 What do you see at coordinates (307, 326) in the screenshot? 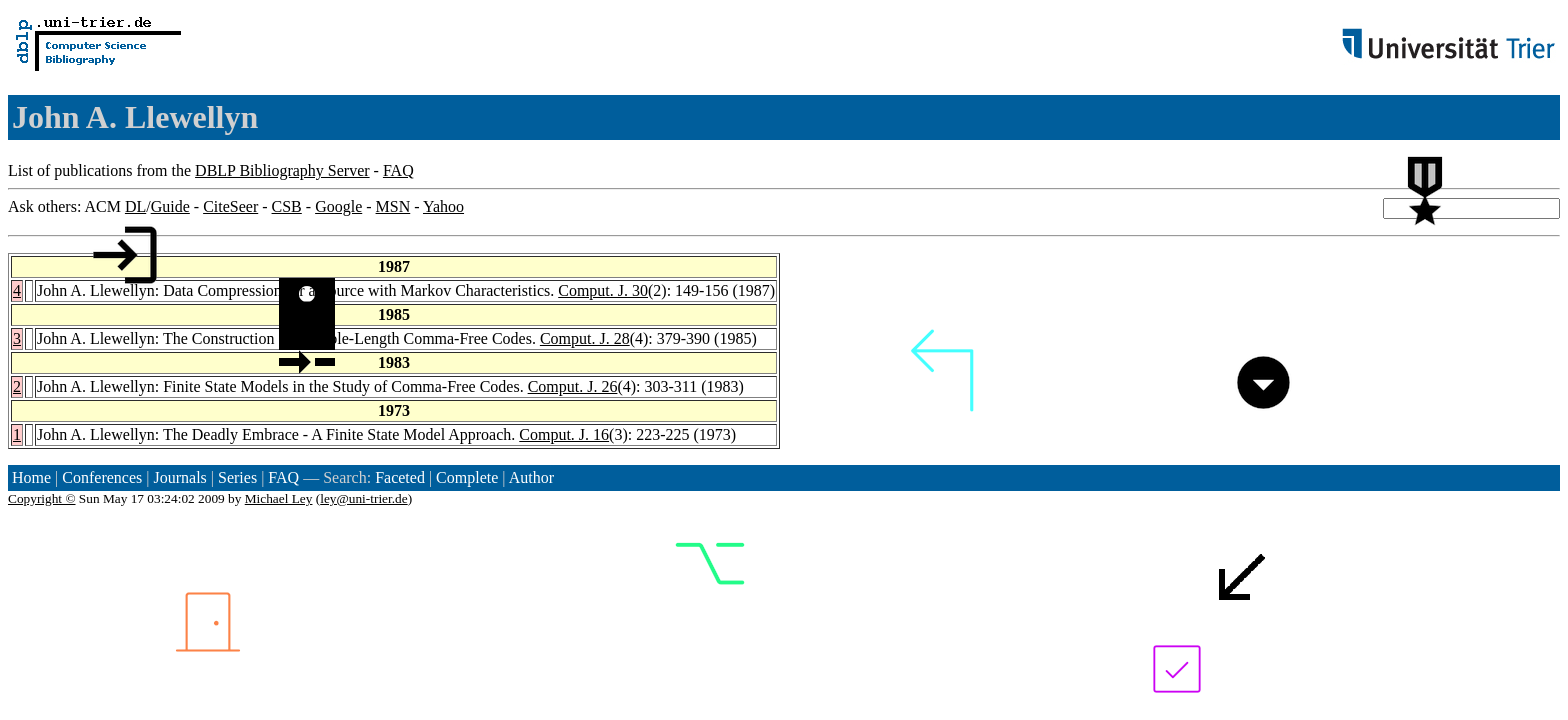
I see `switch to rear camera` at bounding box center [307, 326].